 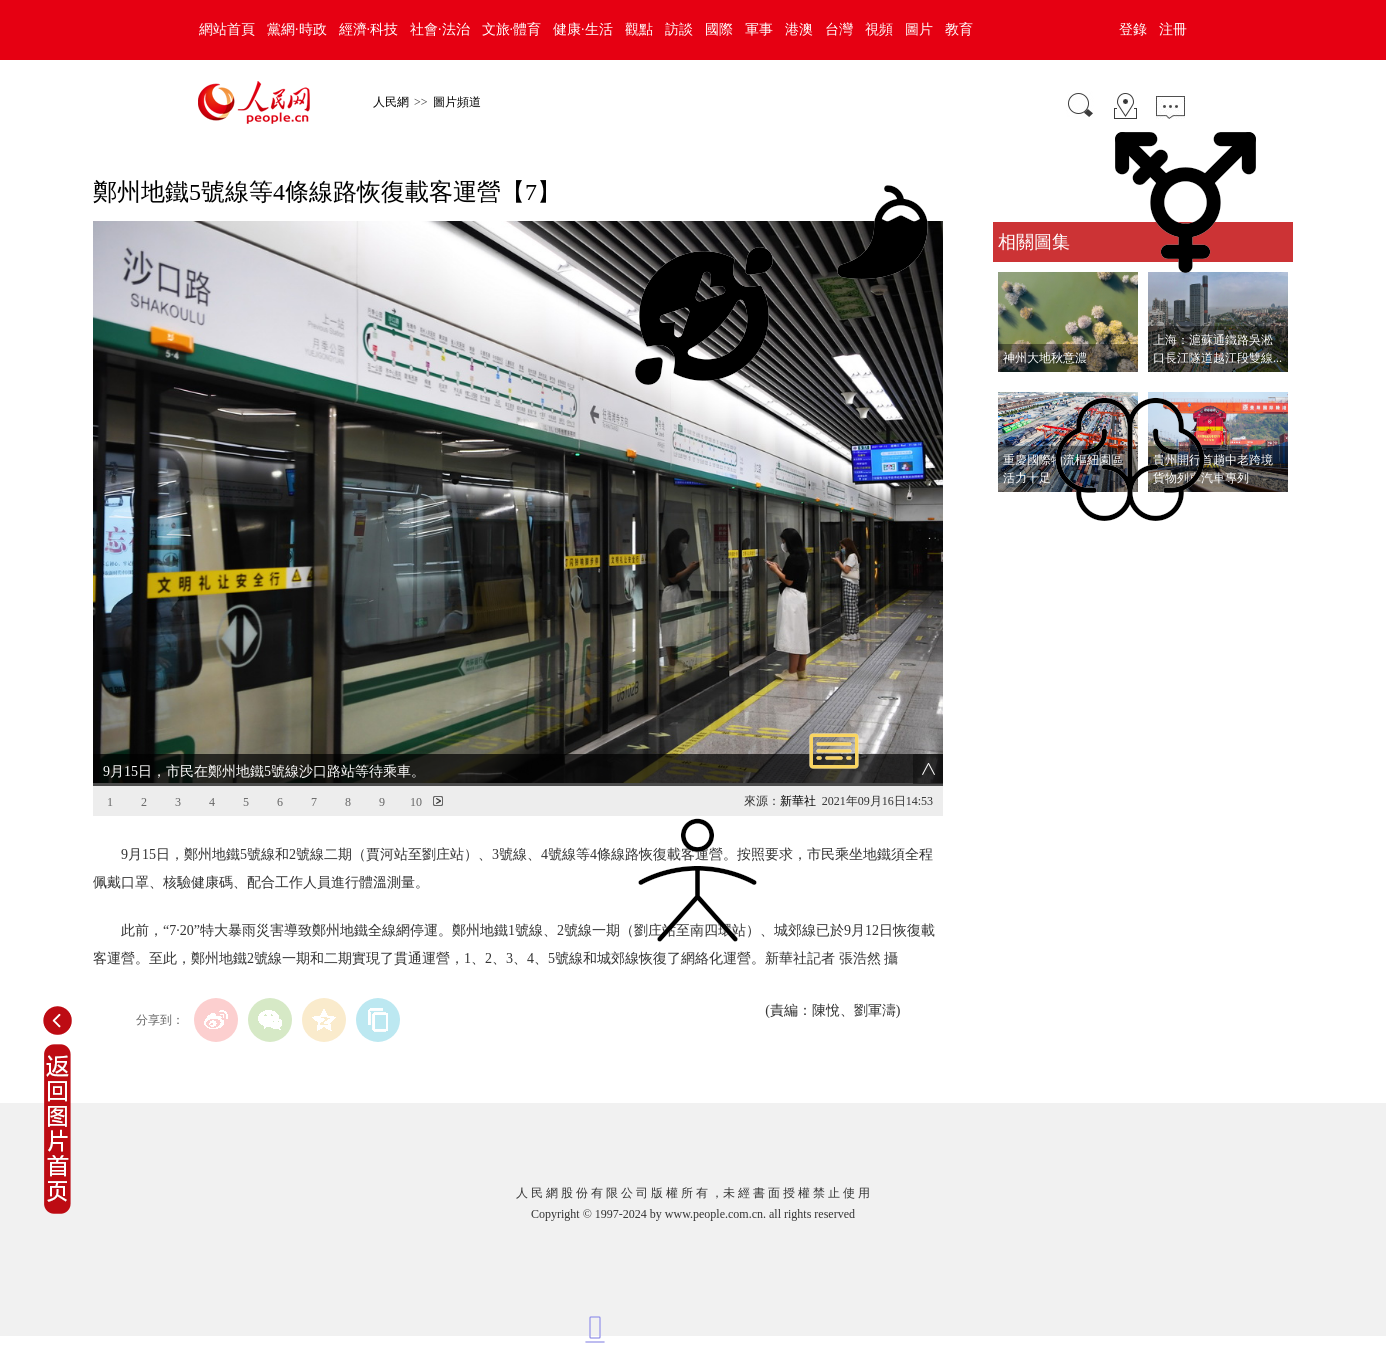 I want to click on view user profile, so click(x=697, y=882).